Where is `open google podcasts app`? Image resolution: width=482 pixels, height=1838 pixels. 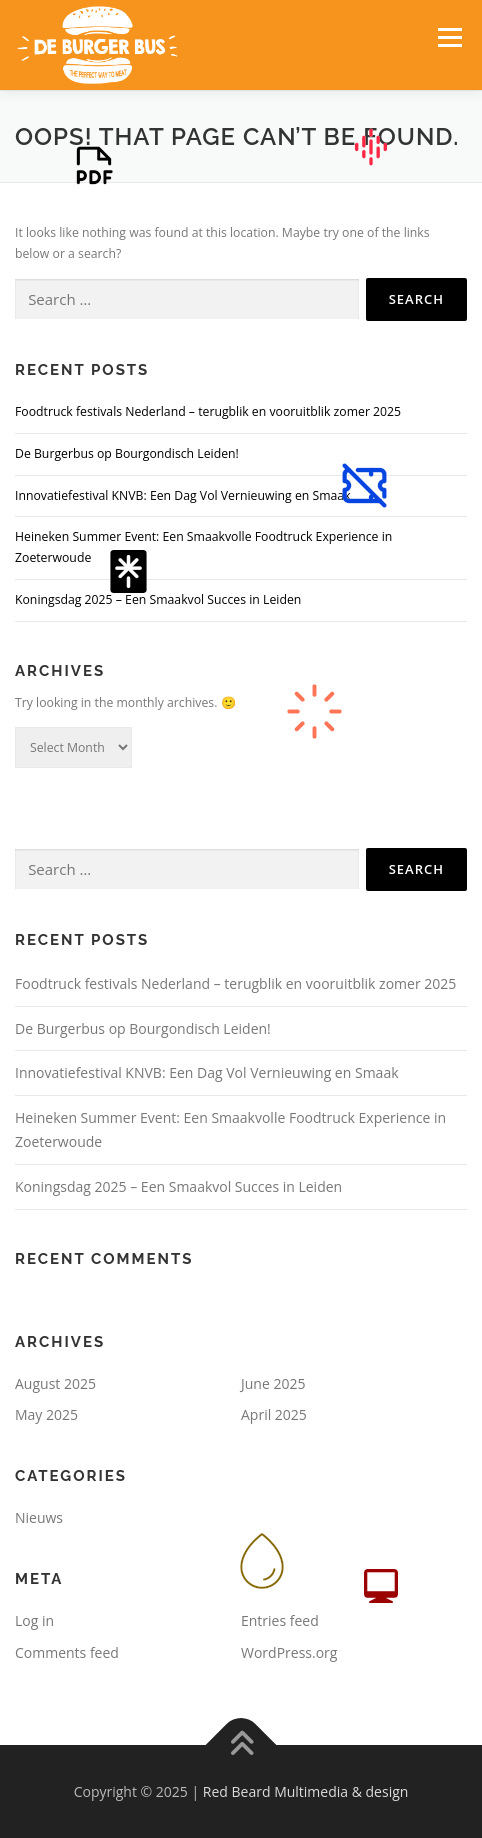
open google podcasts app is located at coordinates (371, 147).